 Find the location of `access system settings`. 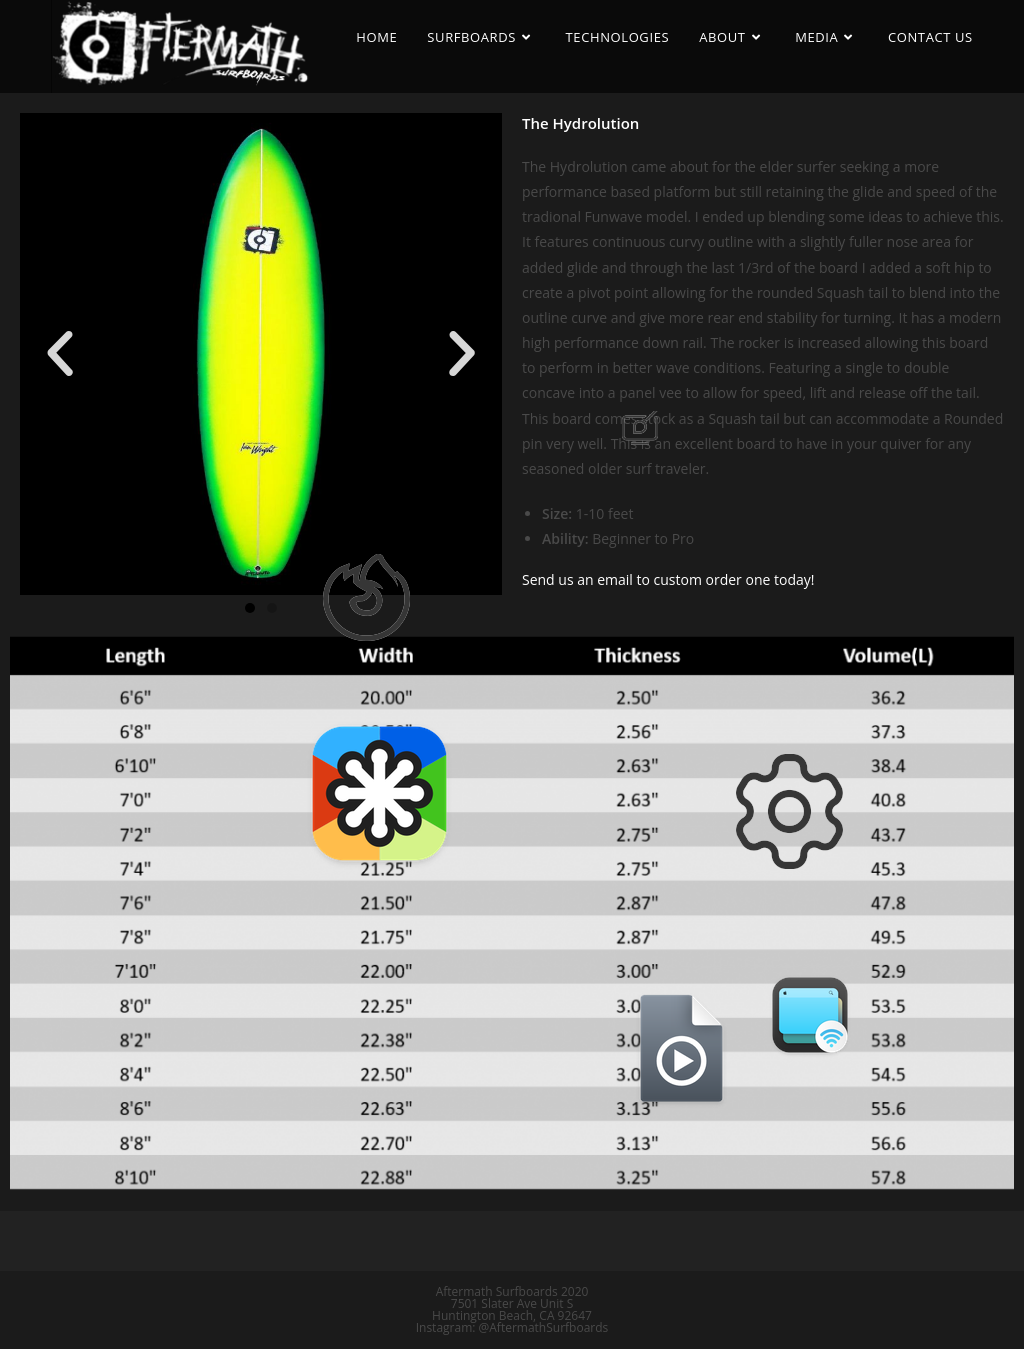

access system settings is located at coordinates (789, 811).